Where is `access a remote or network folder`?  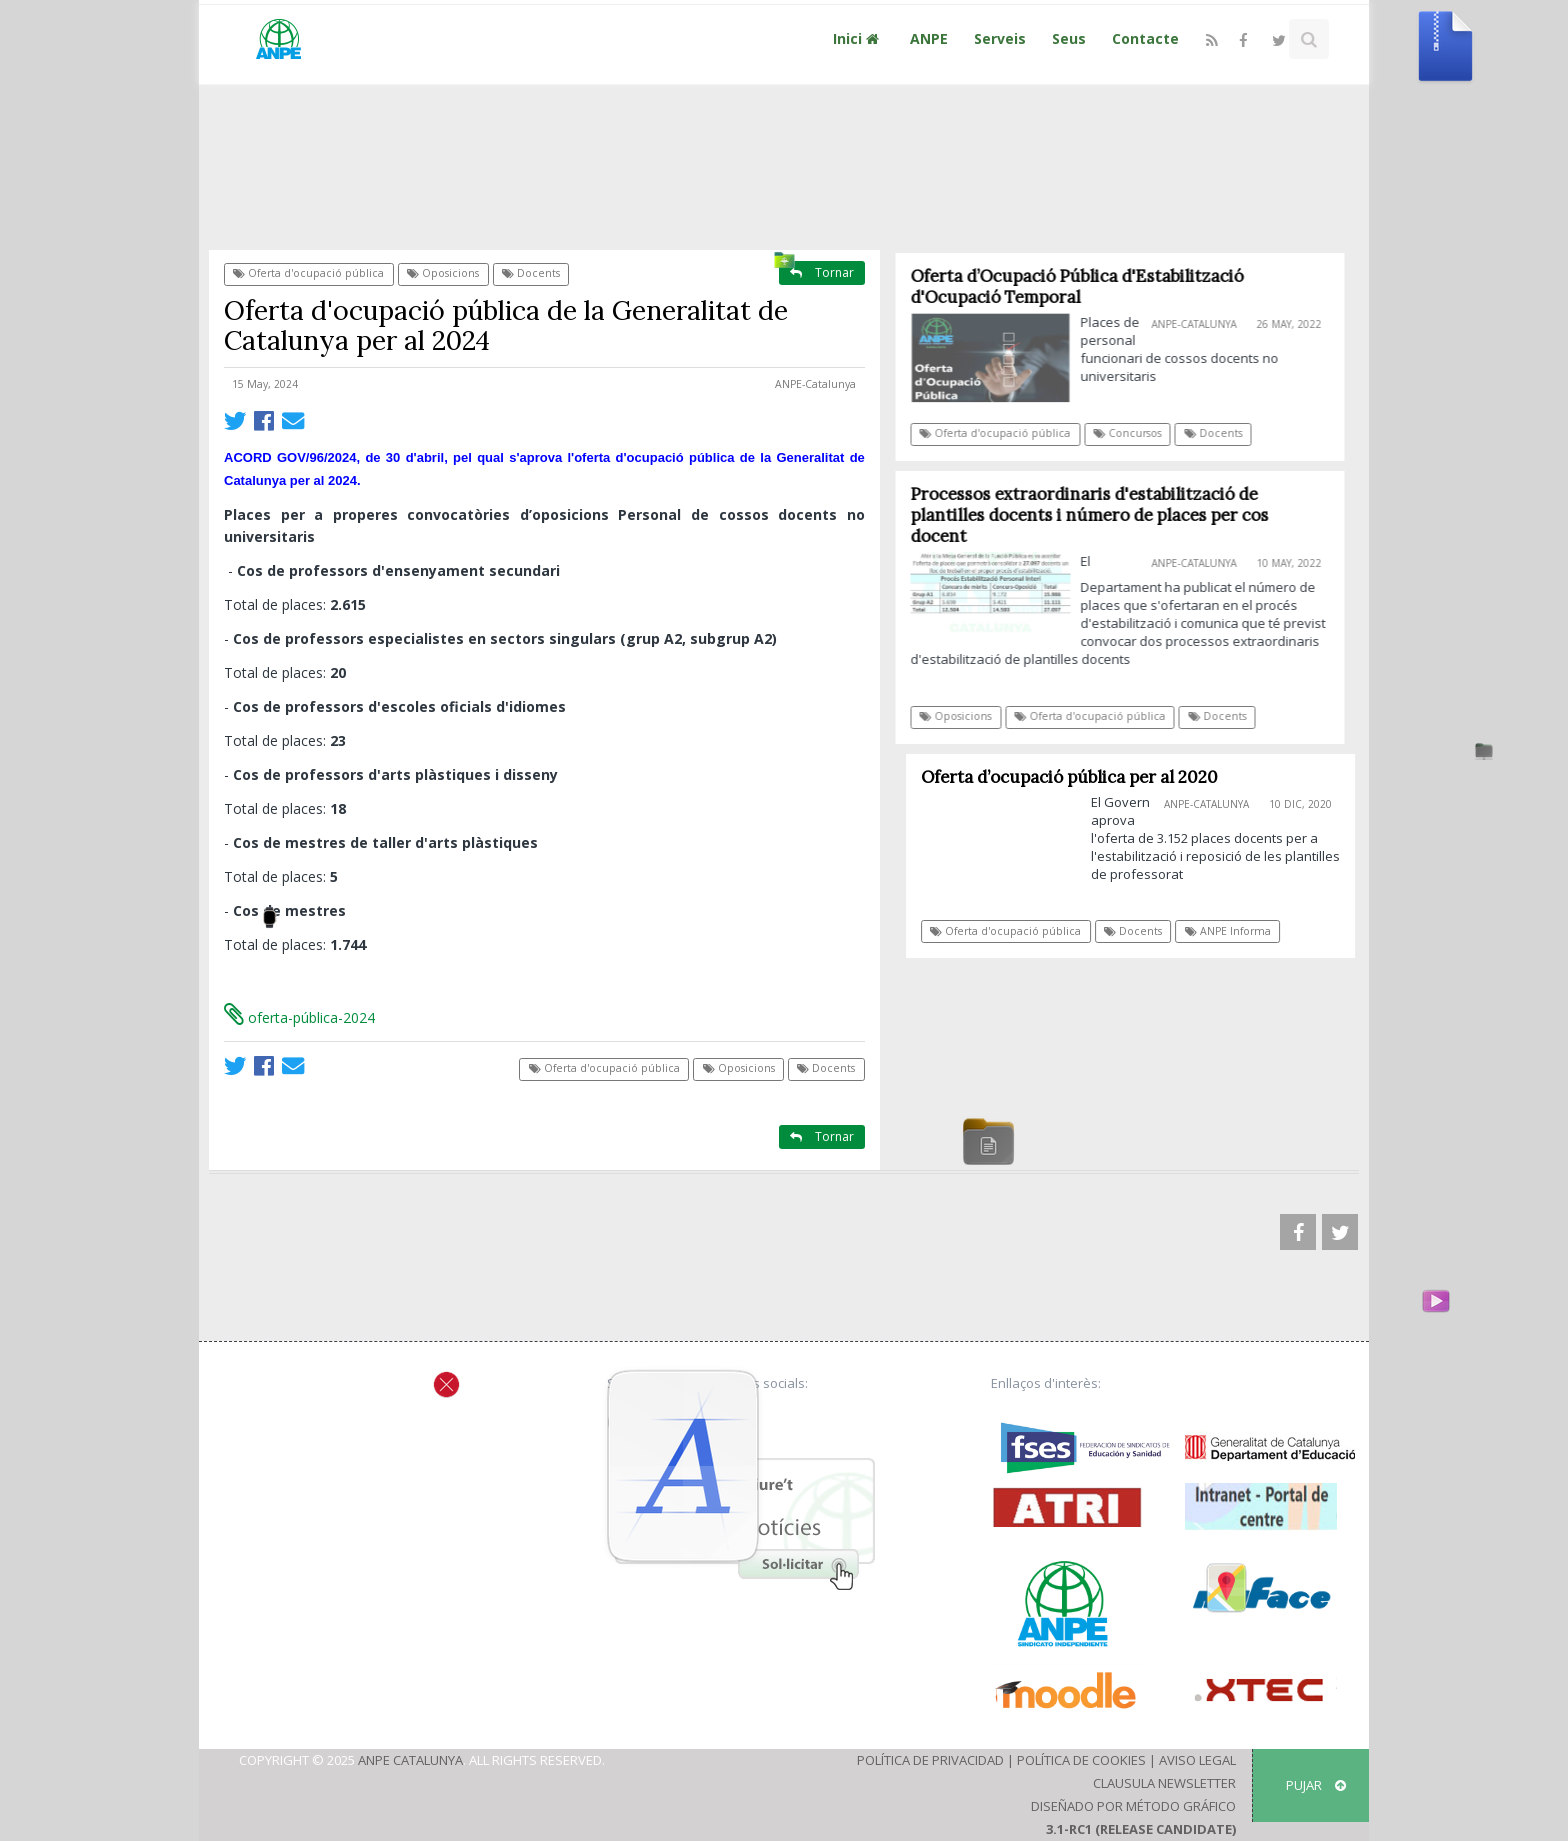
access a remote or network folder is located at coordinates (1484, 751).